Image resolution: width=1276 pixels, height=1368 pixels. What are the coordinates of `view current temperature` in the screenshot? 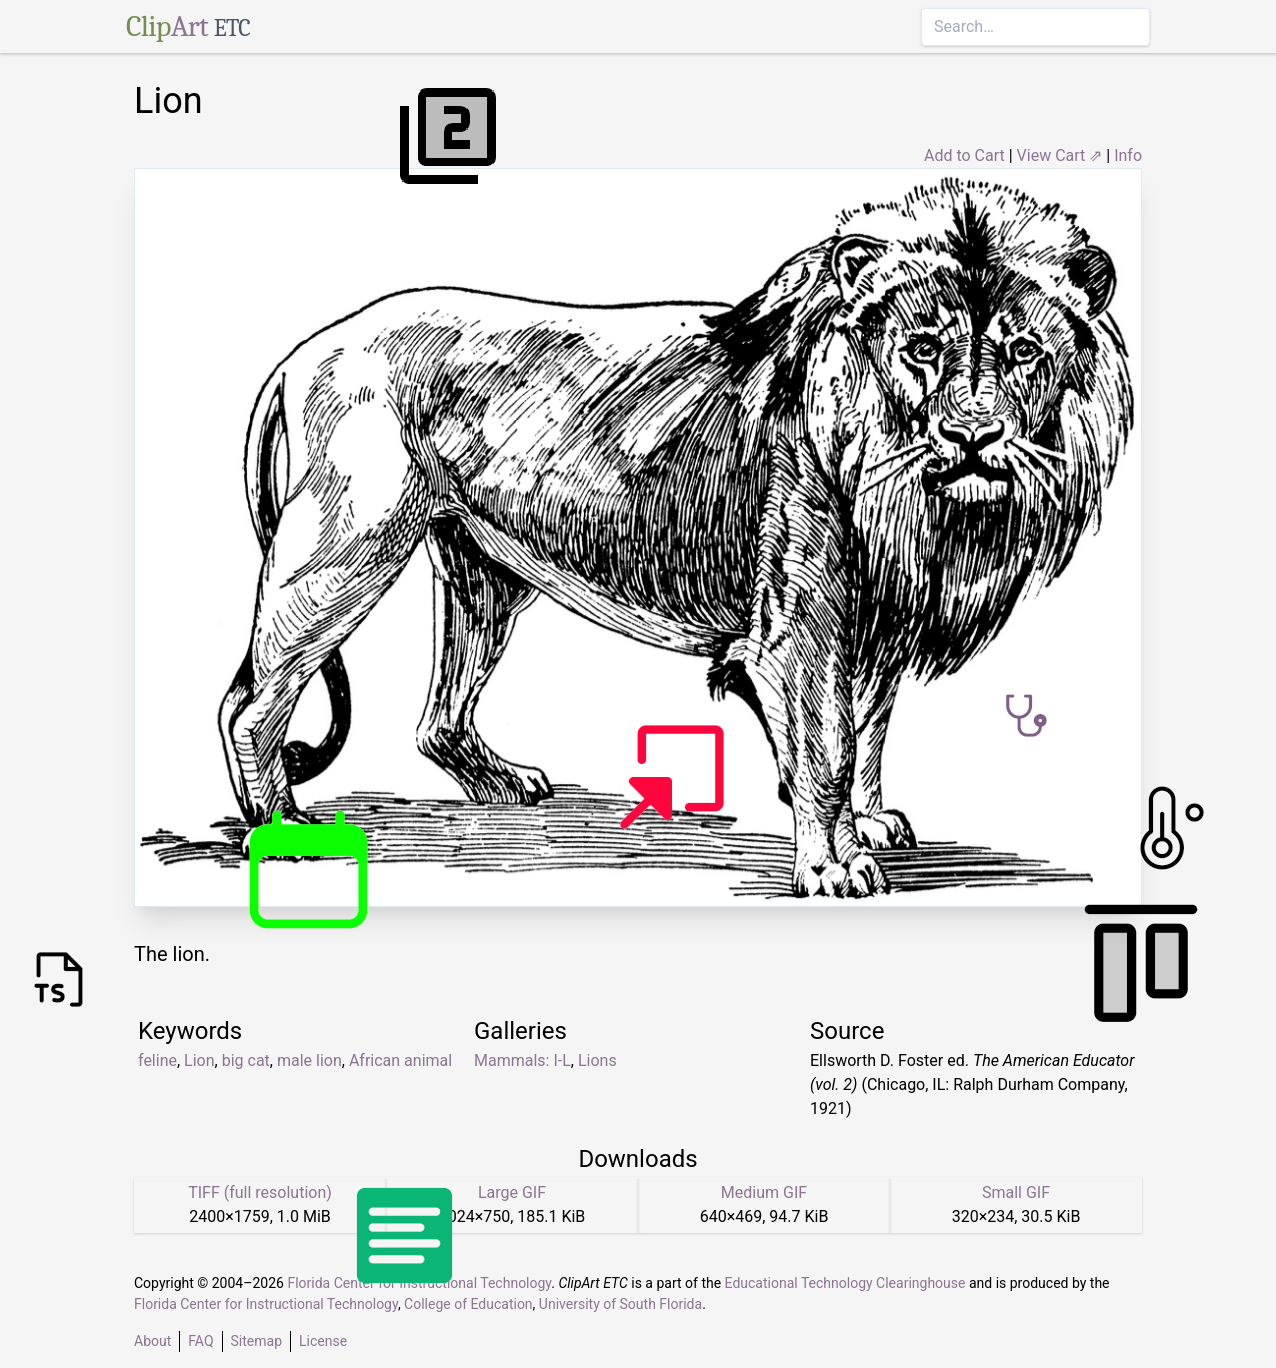 It's located at (1165, 828).